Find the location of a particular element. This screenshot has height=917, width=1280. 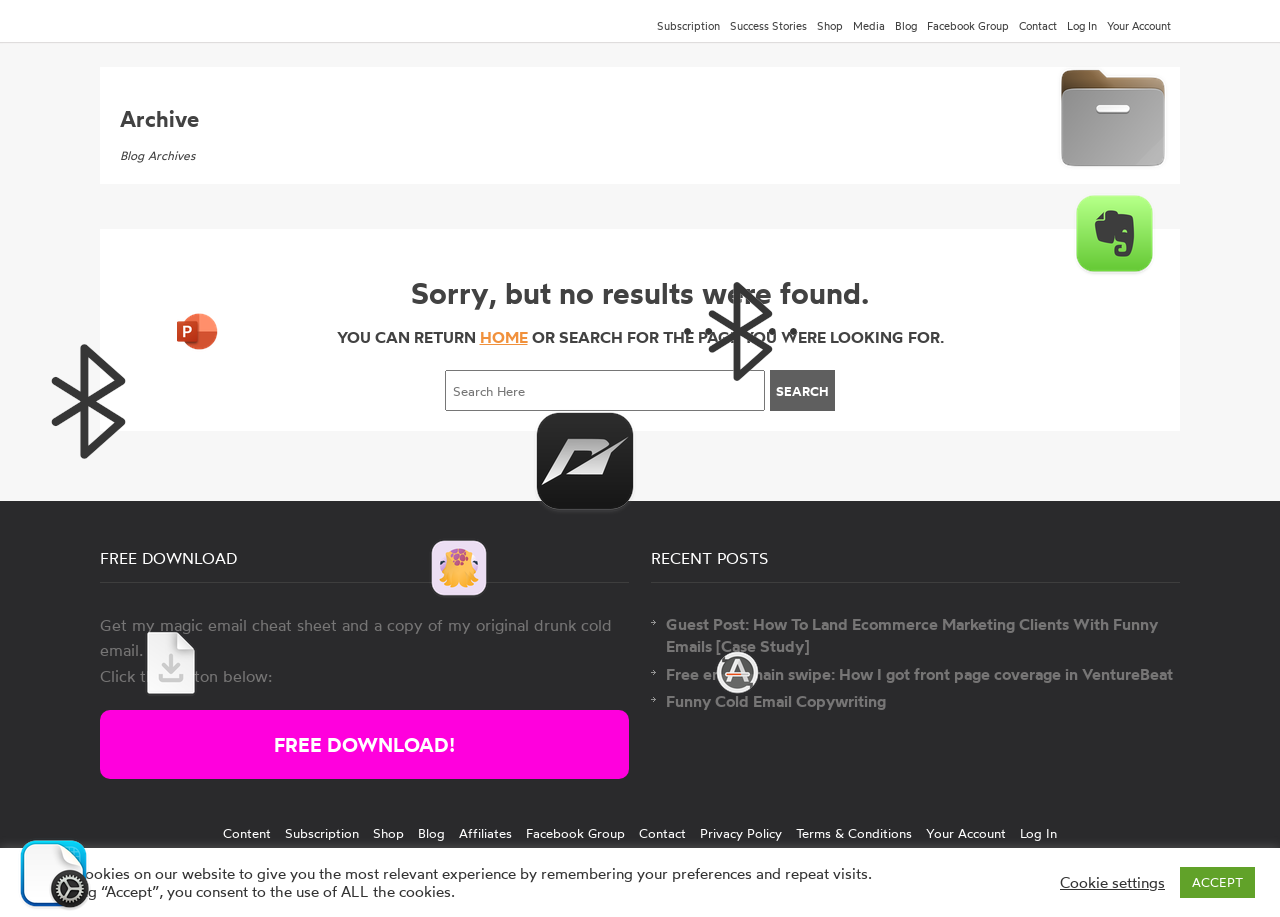

open the update manager application is located at coordinates (737, 672).